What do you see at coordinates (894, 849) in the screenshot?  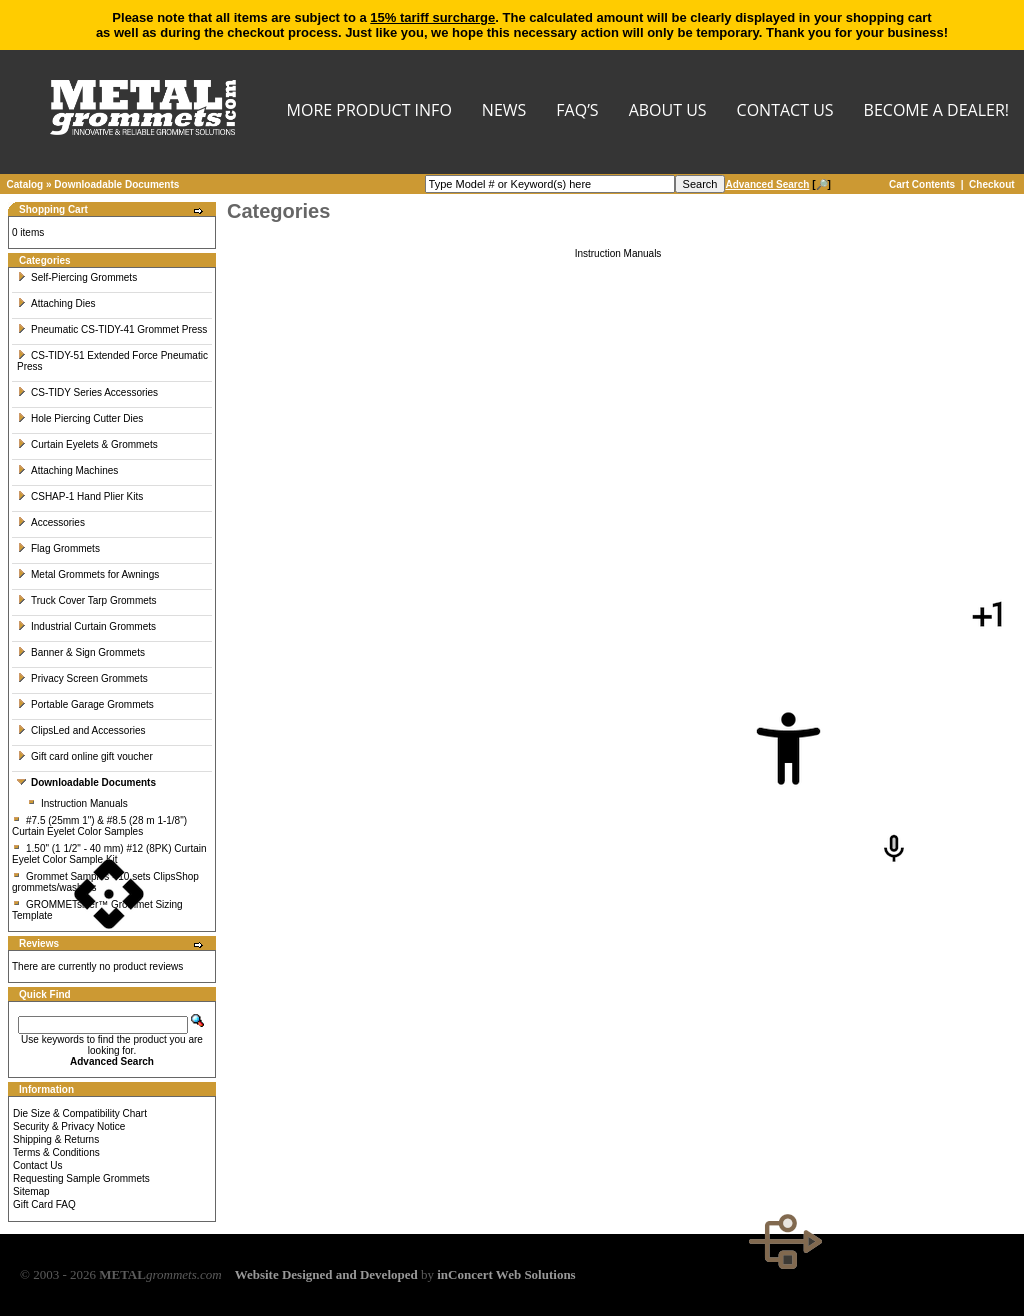 I see `tap to start voice input` at bounding box center [894, 849].